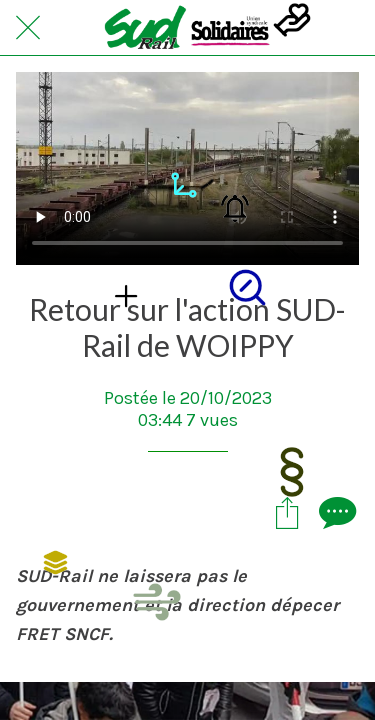 This screenshot has width=375, height=720. Describe the element at coordinates (235, 208) in the screenshot. I see `indicates new or active notifications` at that location.